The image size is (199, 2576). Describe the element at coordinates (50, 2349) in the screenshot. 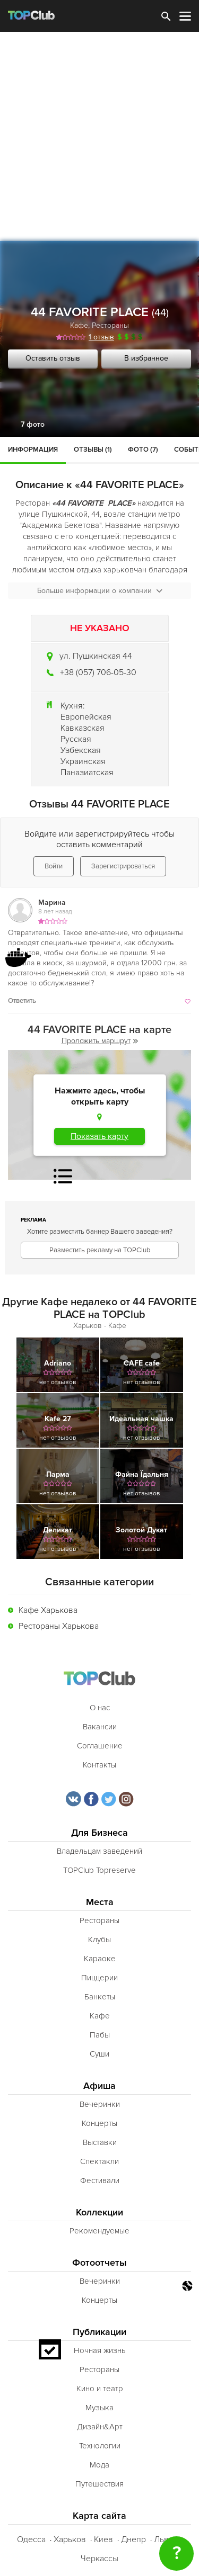

I see `indicates a verified domain or website` at that location.